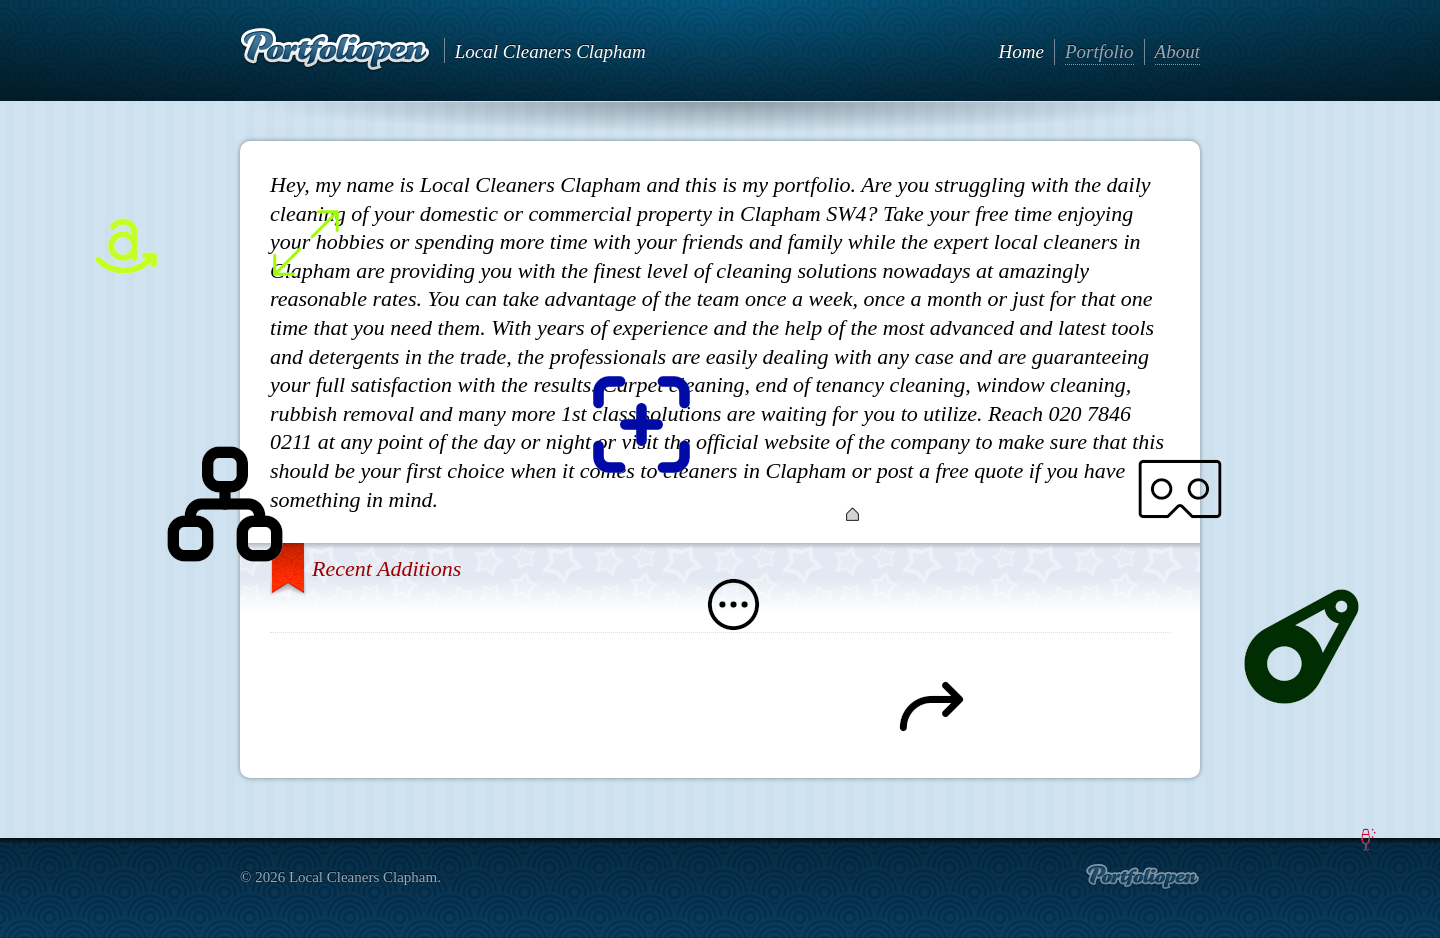  I want to click on launch VR or virtual reality mode, so click(1180, 489).